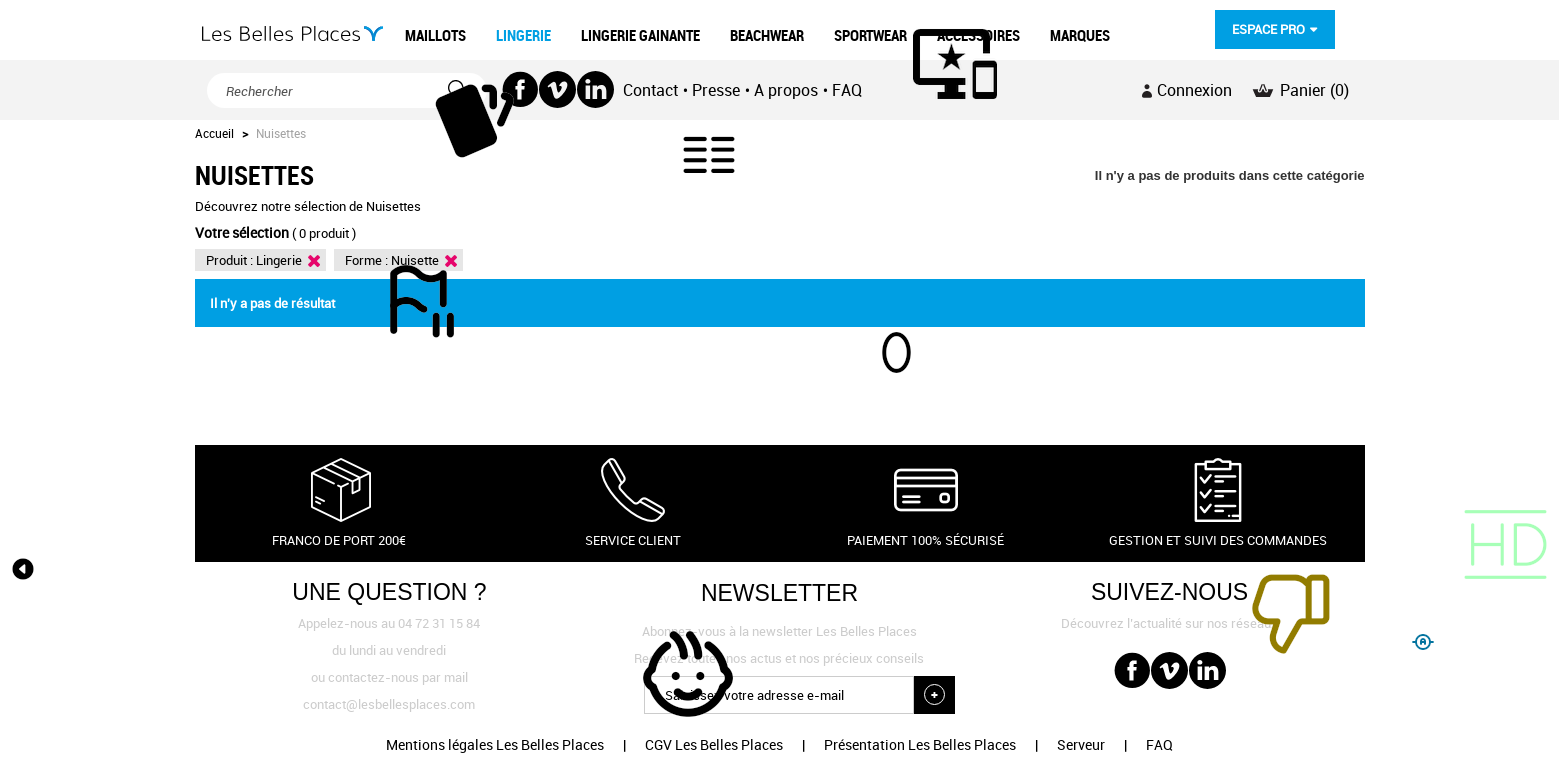 The width and height of the screenshot is (1559, 764). Describe the element at coordinates (688, 676) in the screenshot. I see `select boy avatar or profile icon` at that location.